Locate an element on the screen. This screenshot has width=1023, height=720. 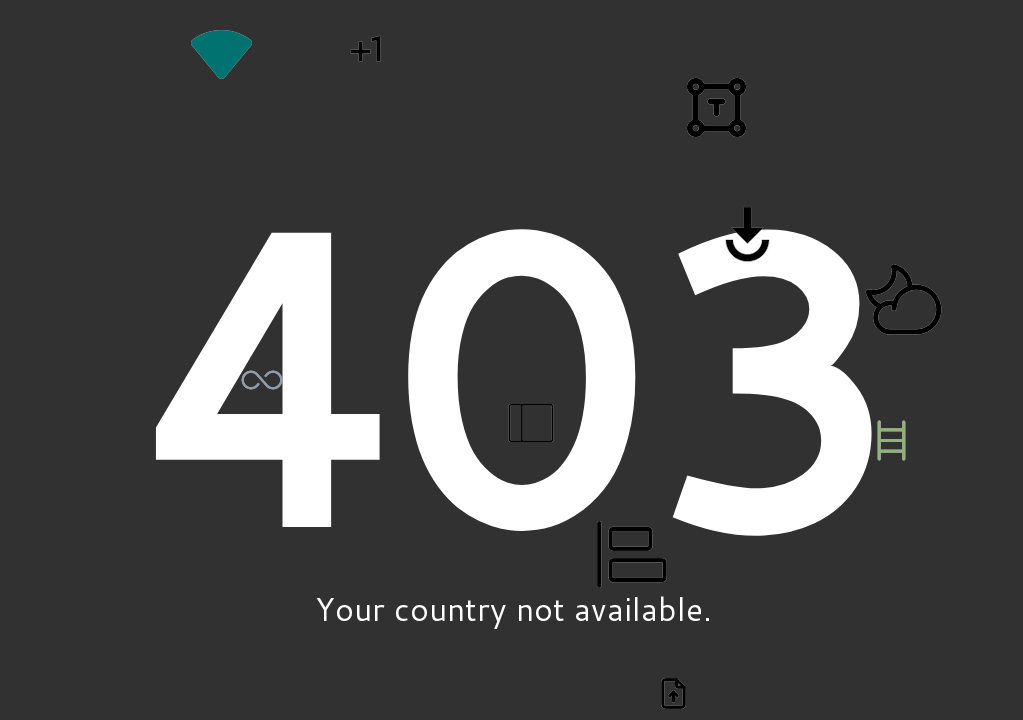
indicates unlimited or infinite content is located at coordinates (262, 380).